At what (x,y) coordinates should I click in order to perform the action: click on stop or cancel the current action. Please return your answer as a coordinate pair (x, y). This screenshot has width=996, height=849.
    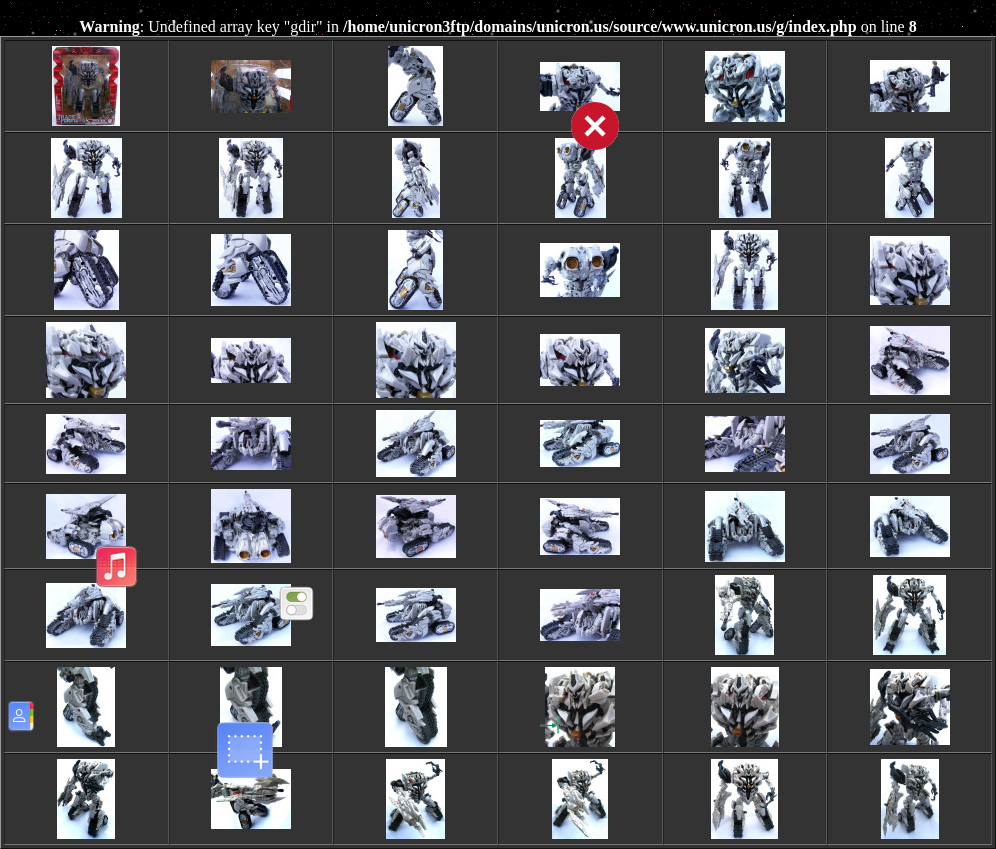
    Looking at the image, I should click on (595, 126).